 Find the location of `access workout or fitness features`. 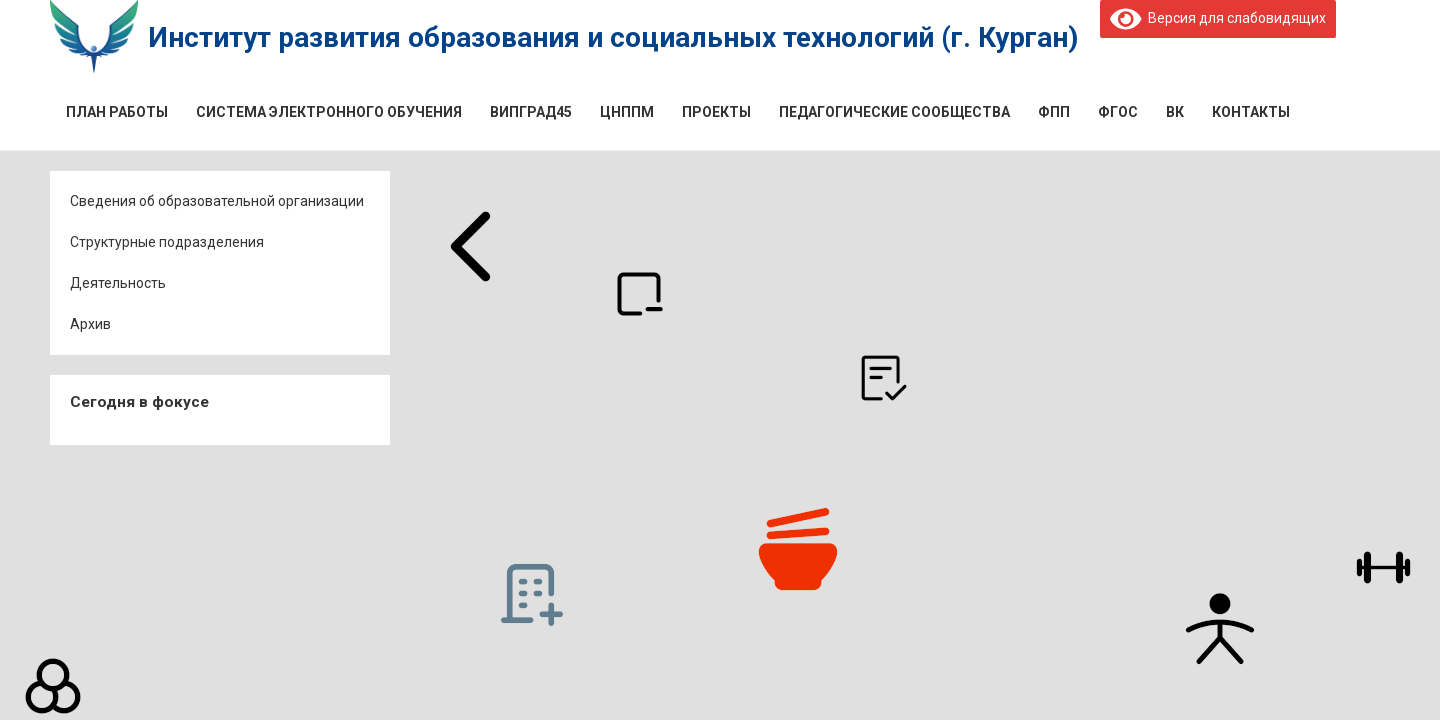

access workout or fitness features is located at coordinates (1383, 567).